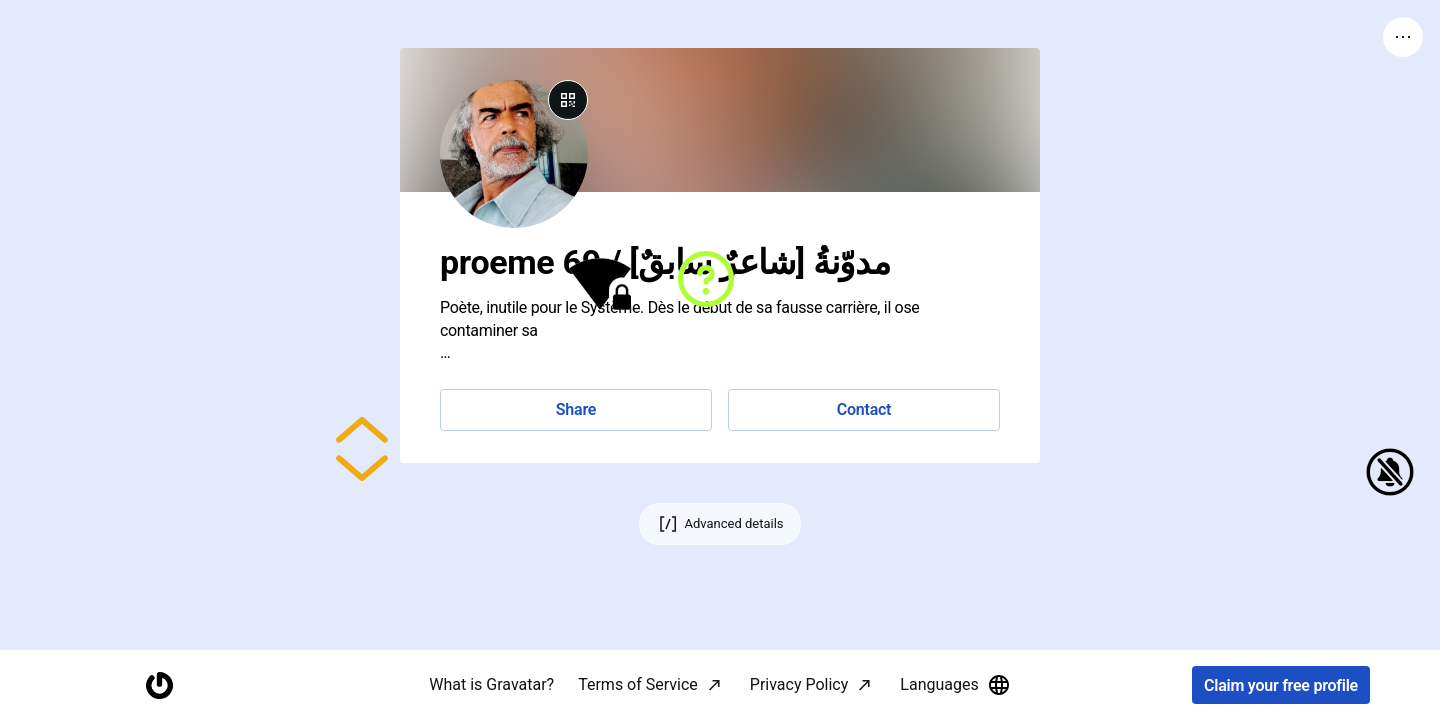  Describe the element at coordinates (1390, 472) in the screenshot. I see `mute notifications` at that location.